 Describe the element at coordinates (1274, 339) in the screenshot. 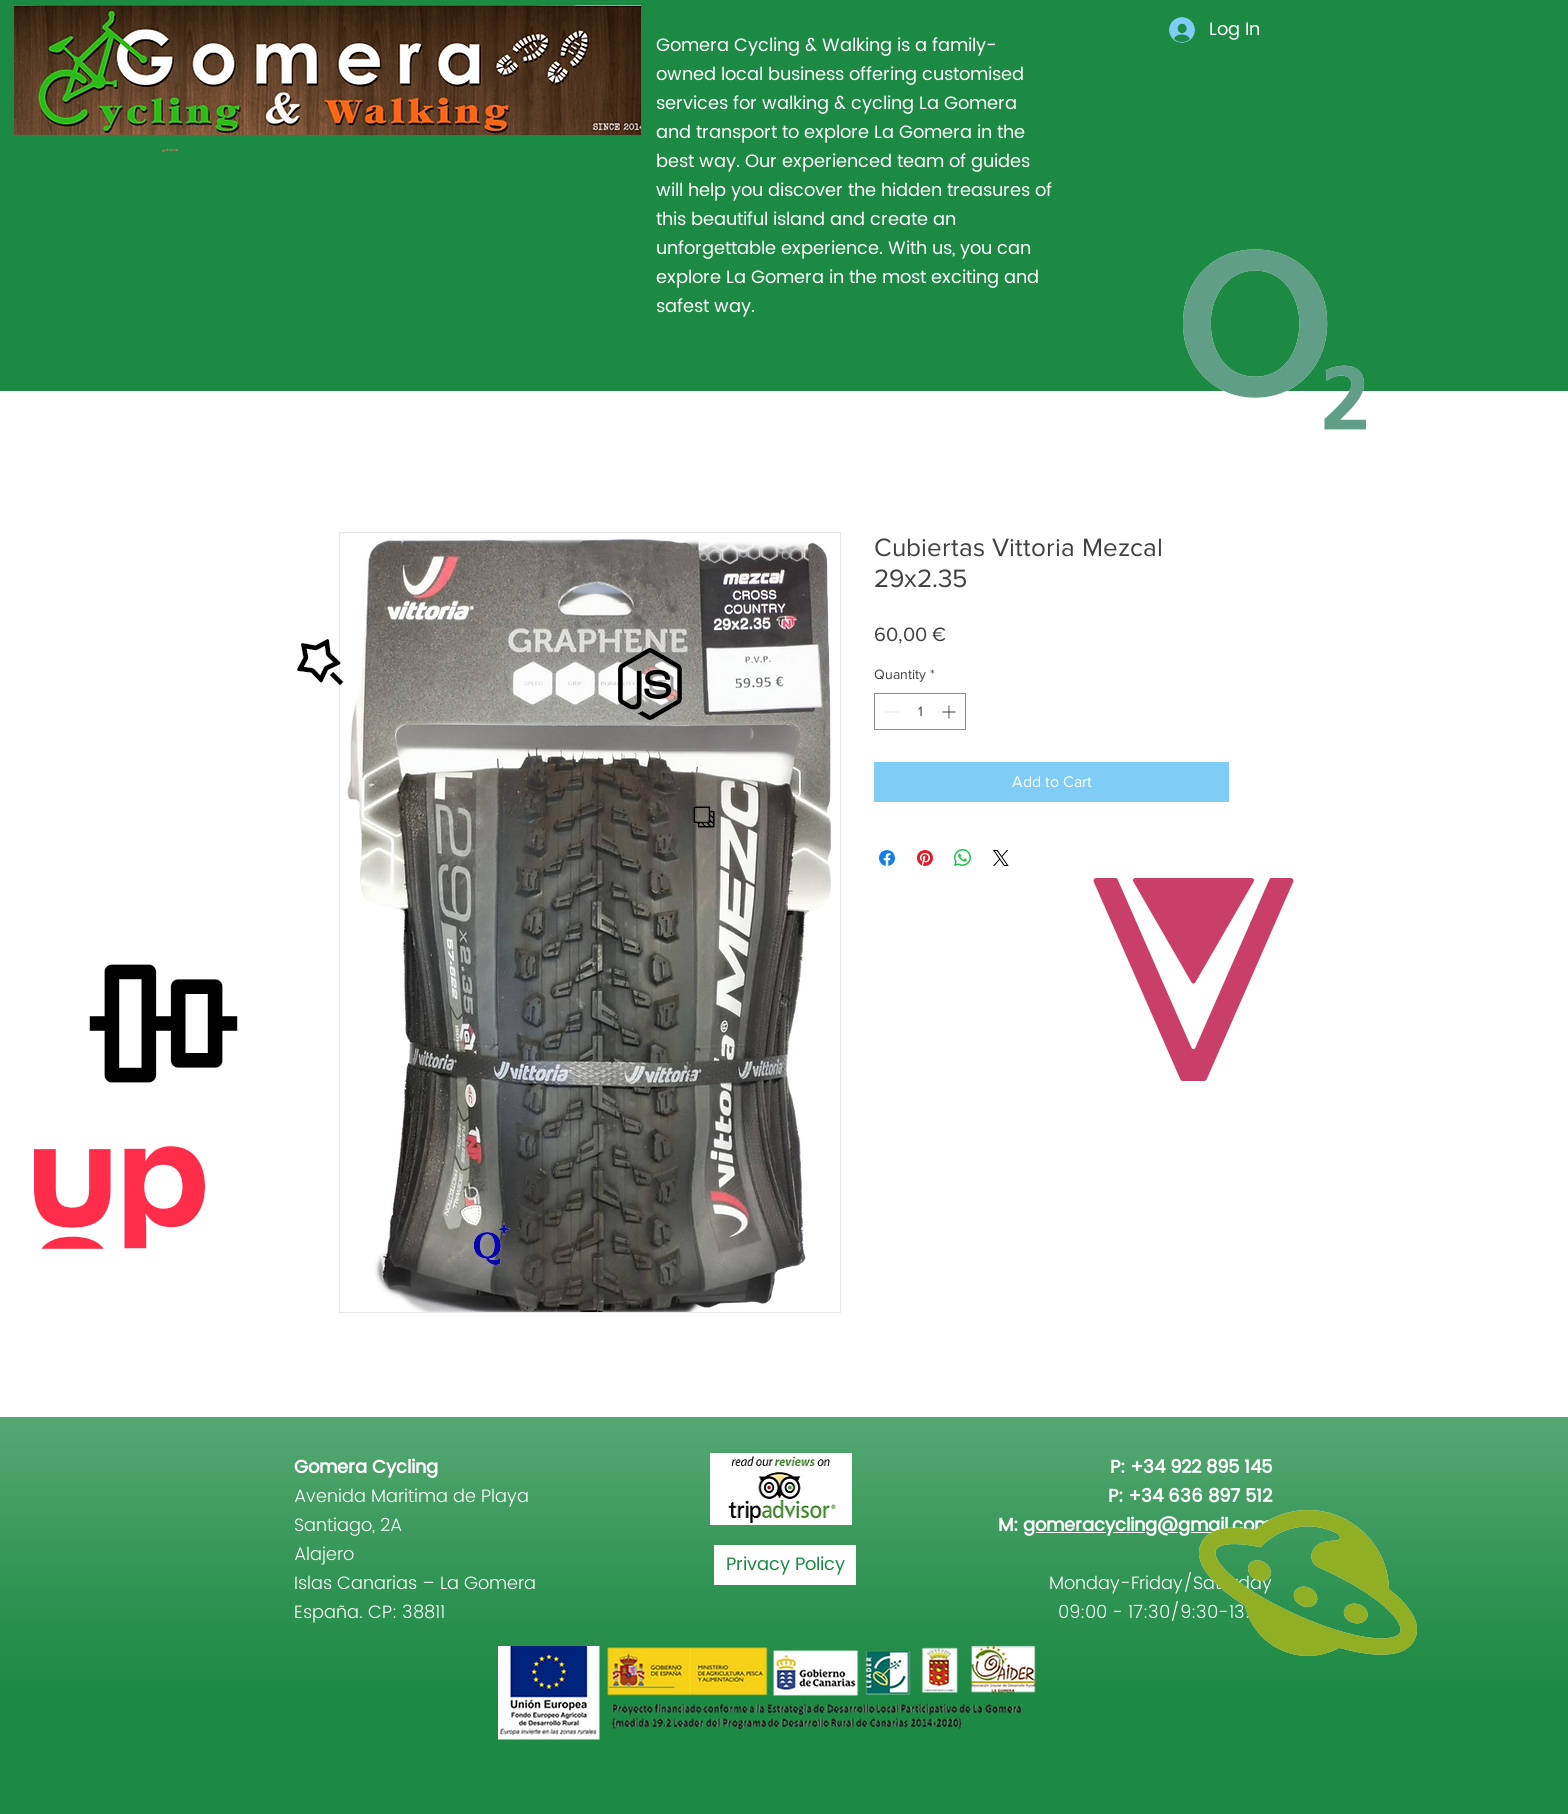

I see `O2 telecommunications brand logo` at that location.